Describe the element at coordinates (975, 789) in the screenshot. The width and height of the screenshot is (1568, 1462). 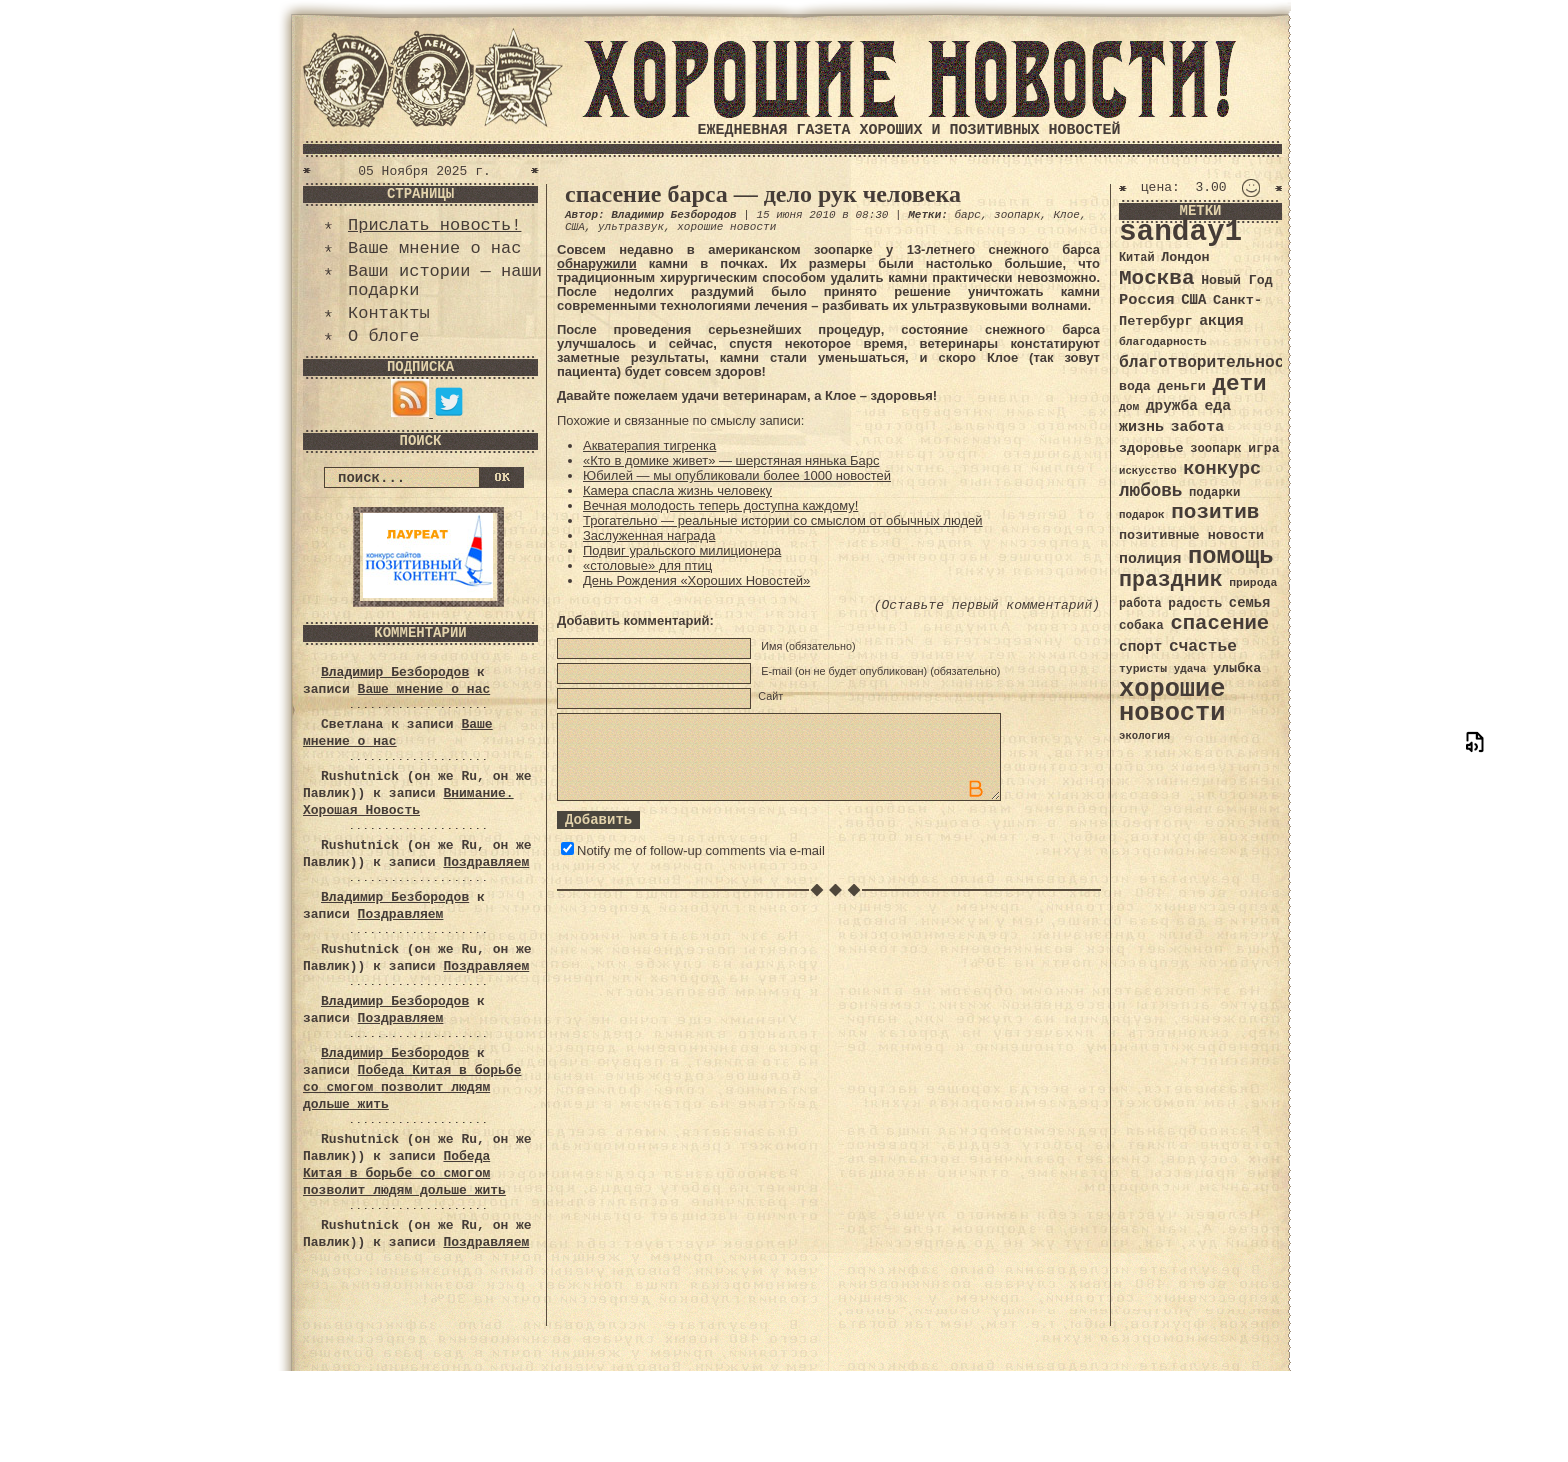
I see `apply bold formatting to selected text` at that location.